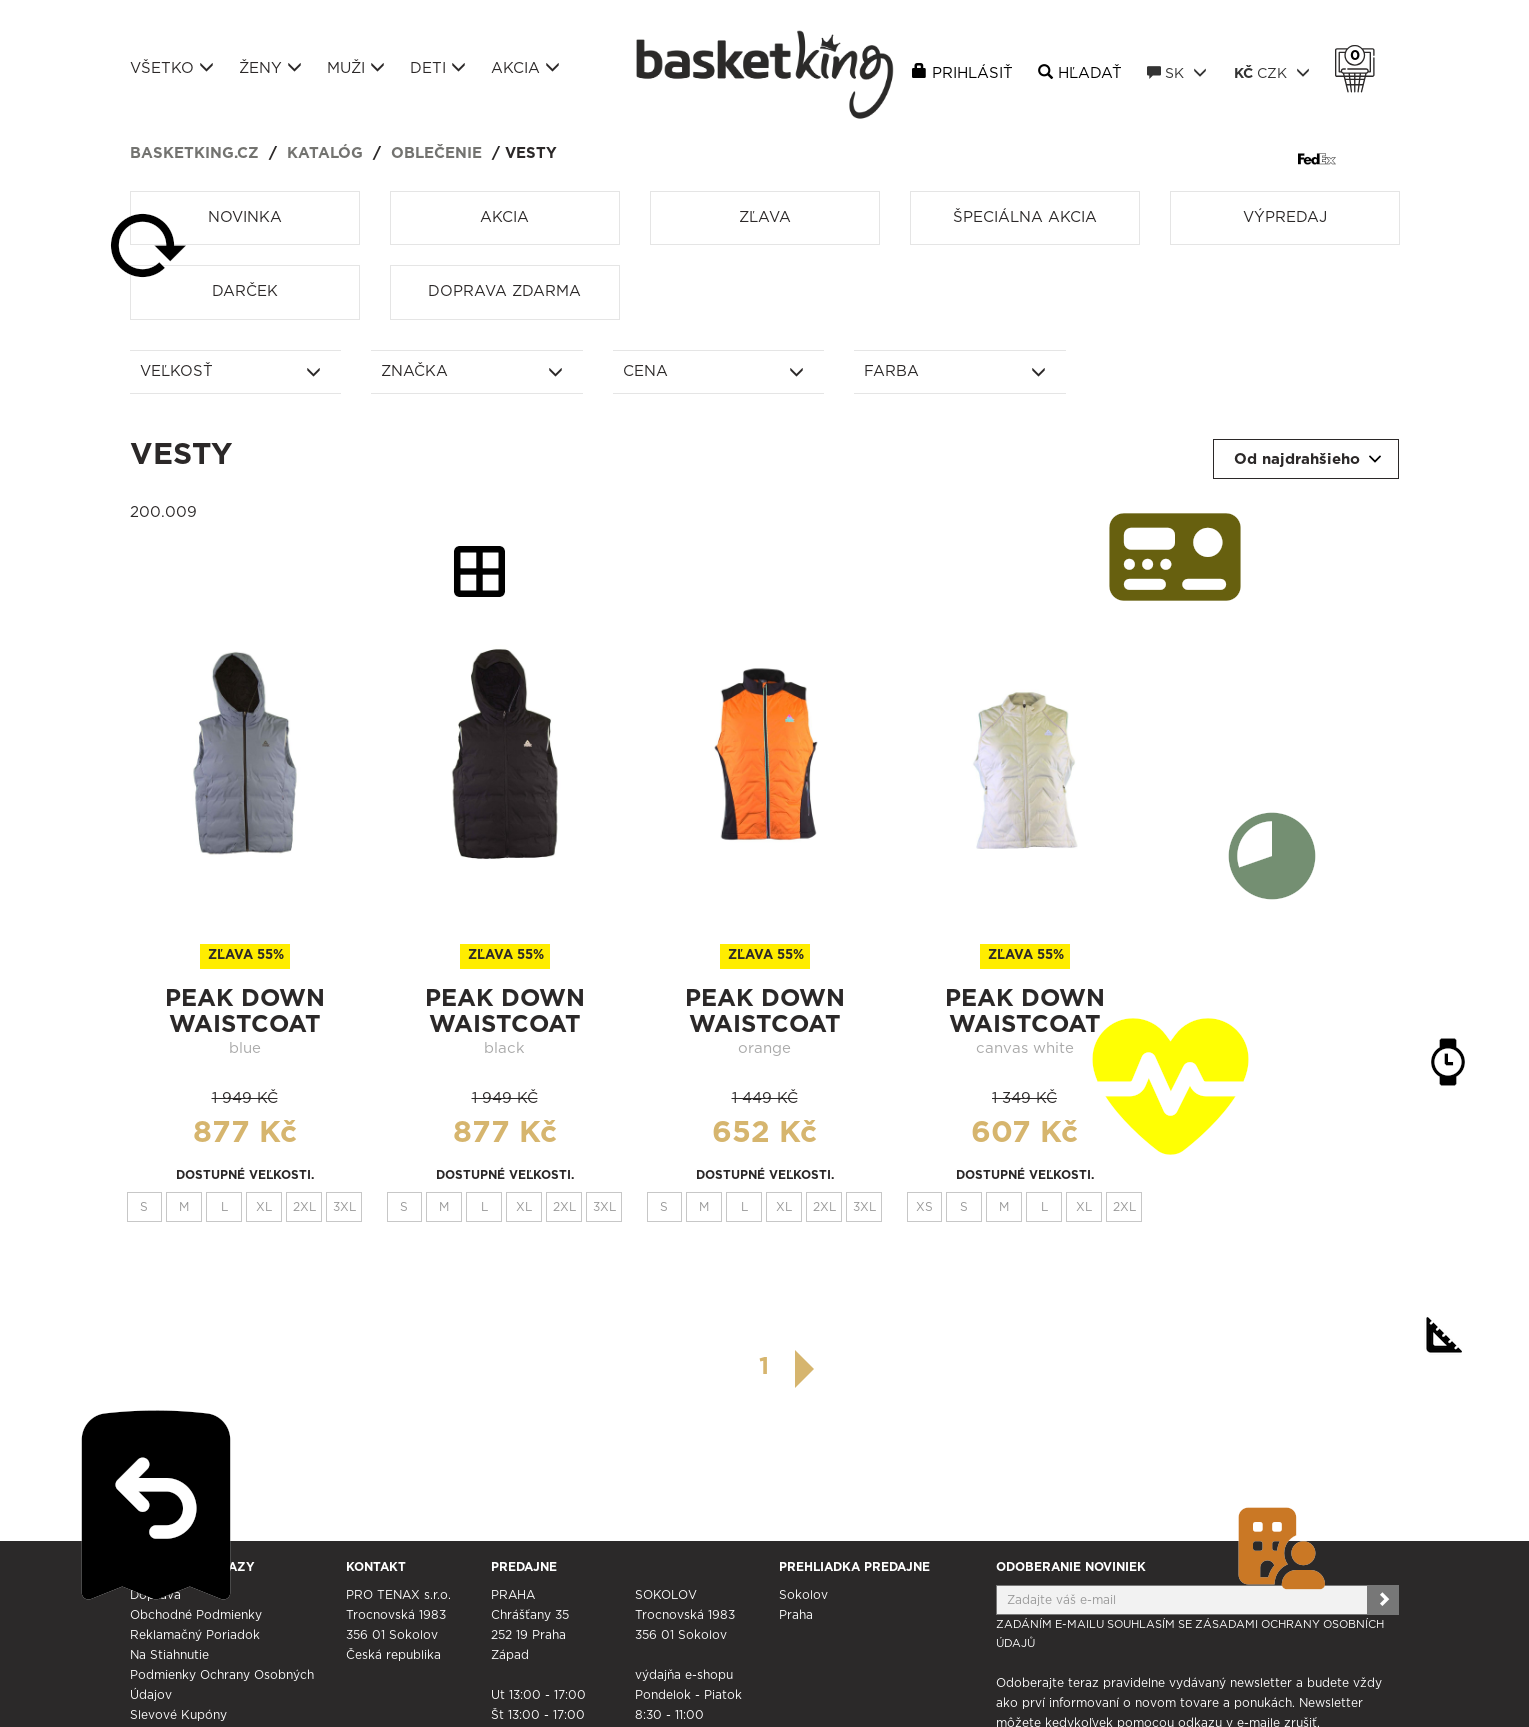 The width and height of the screenshot is (1529, 1727). Describe the element at coordinates (1170, 1086) in the screenshot. I see `view health or fitness tracking data` at that location.